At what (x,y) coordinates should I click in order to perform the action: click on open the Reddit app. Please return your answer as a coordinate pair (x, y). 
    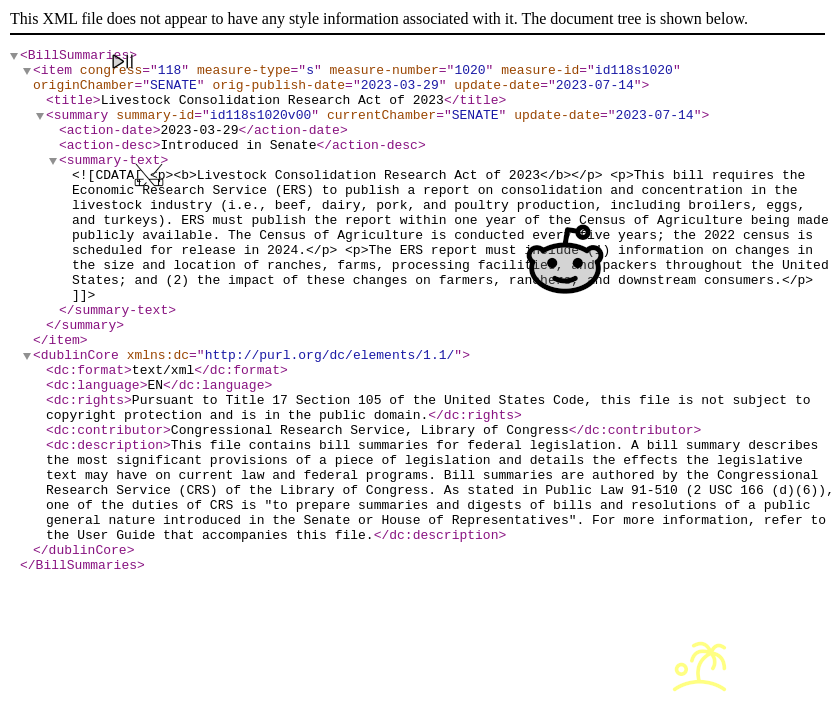
    Looking at the image, I should click on (565, 263).